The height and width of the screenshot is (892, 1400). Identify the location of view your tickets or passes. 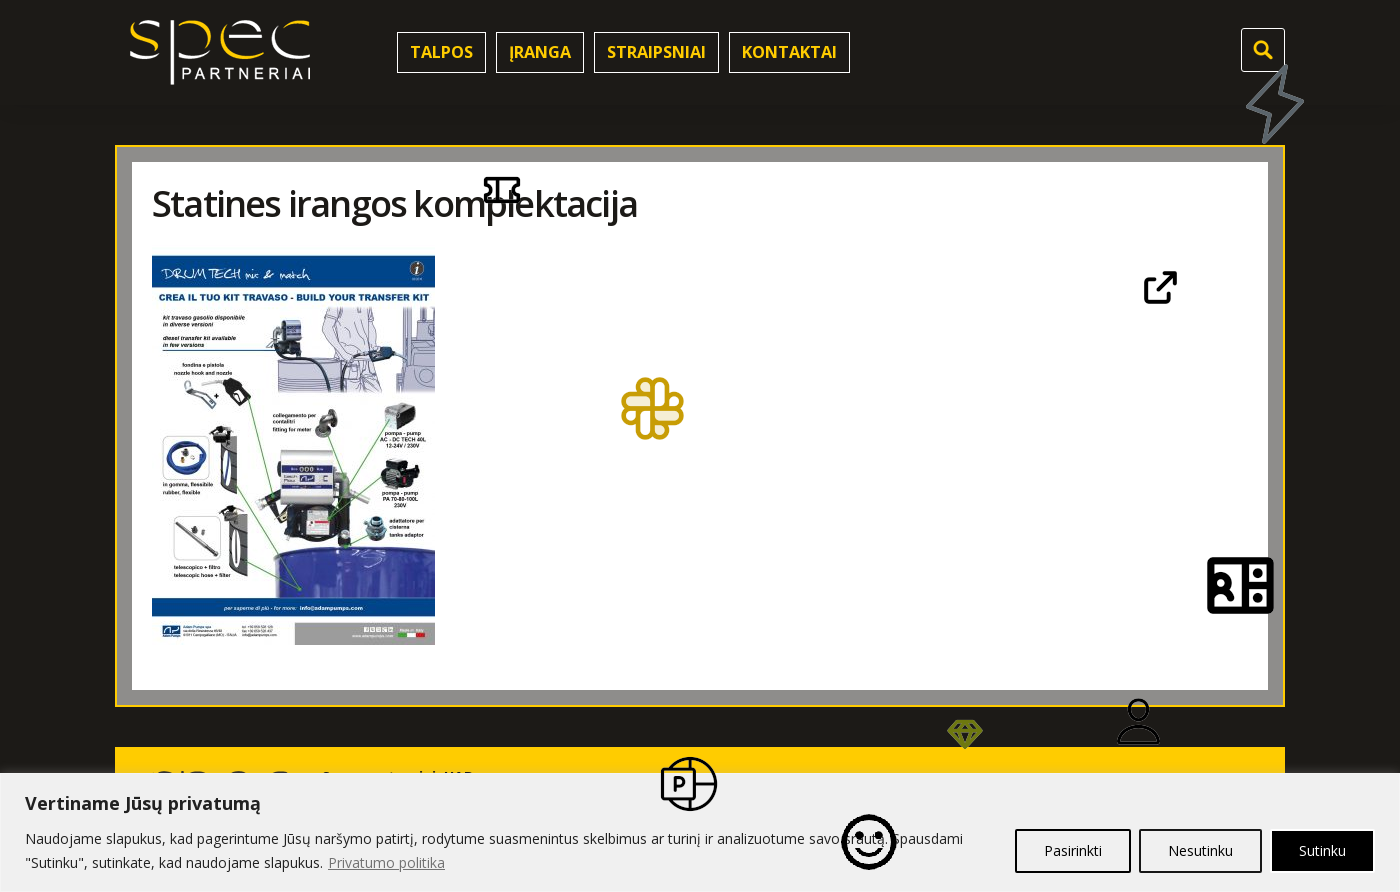
(502, 190).